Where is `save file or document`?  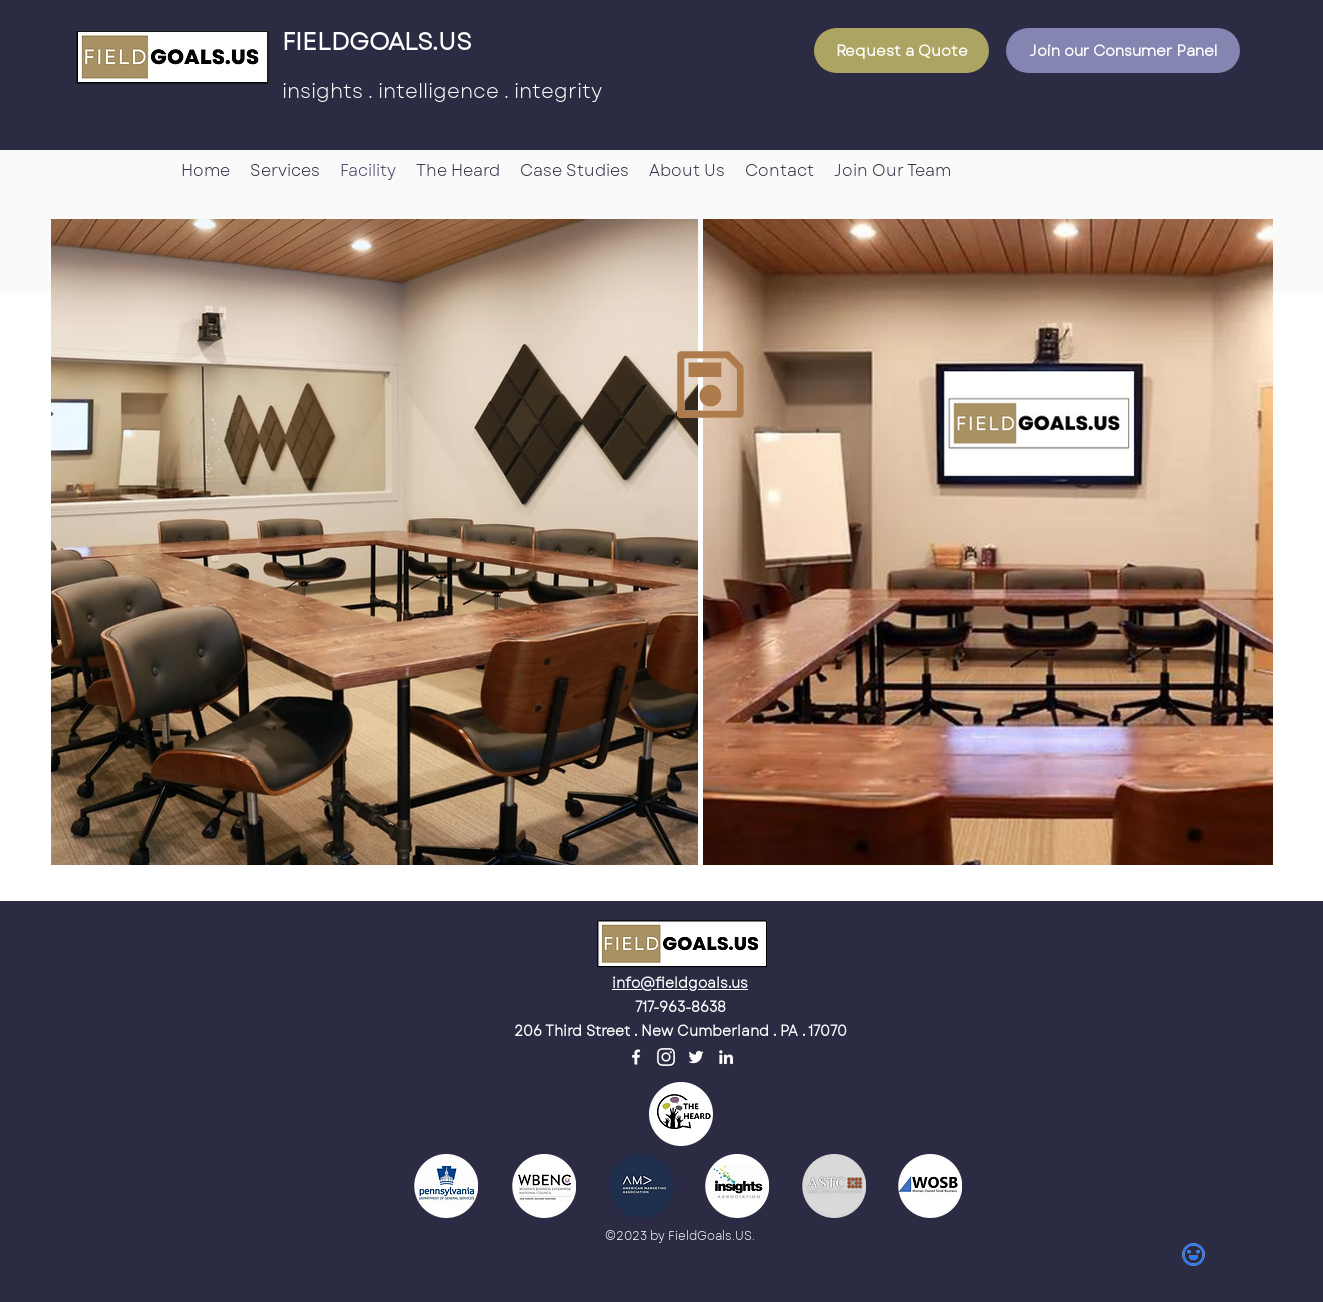 save file or document is located at coordinates (710, 384).